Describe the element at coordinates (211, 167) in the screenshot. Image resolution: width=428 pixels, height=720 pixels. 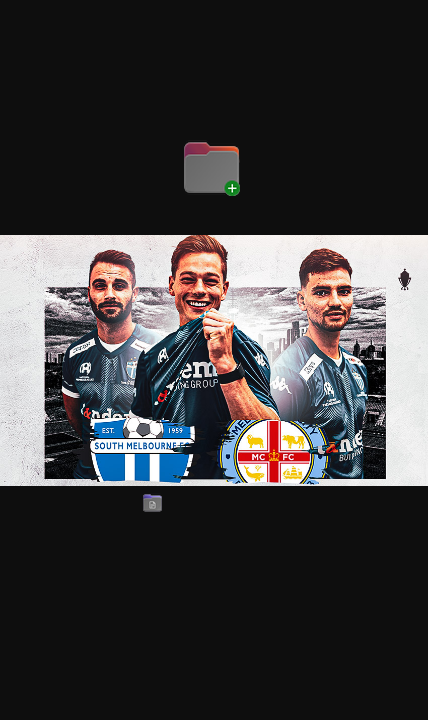
I see `create a new folder` at that location.